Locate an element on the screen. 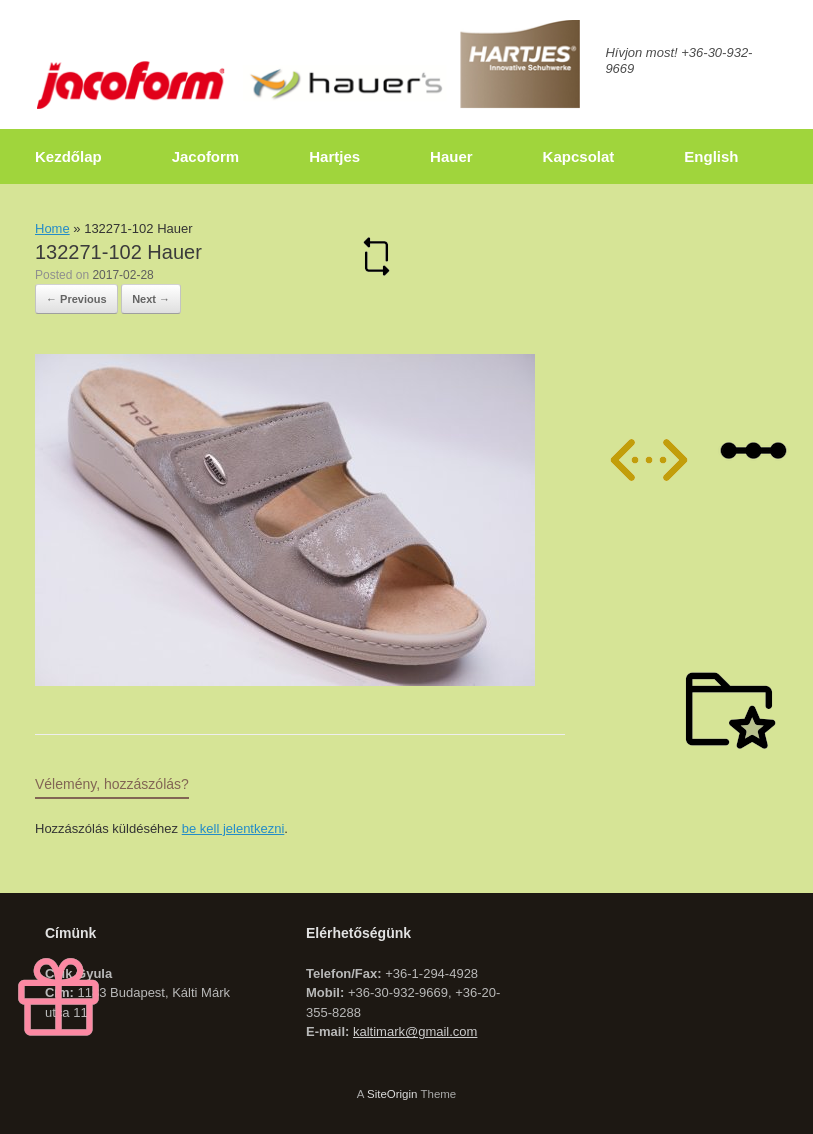 The width and height of the screenshot is (813, 1134). adjust values on a linear scale or slider is located at coordinates (753, 450).